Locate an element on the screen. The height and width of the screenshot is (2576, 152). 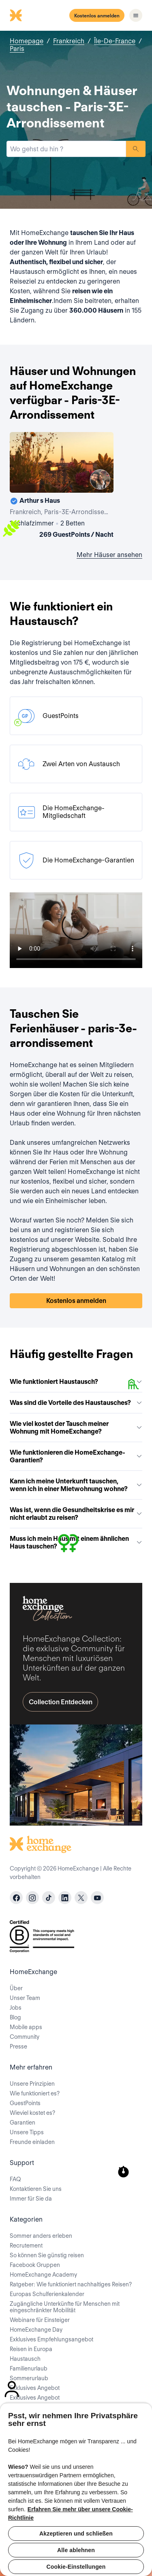
indicates female/female relationship or partnership is located at coordinates (68, 1542).